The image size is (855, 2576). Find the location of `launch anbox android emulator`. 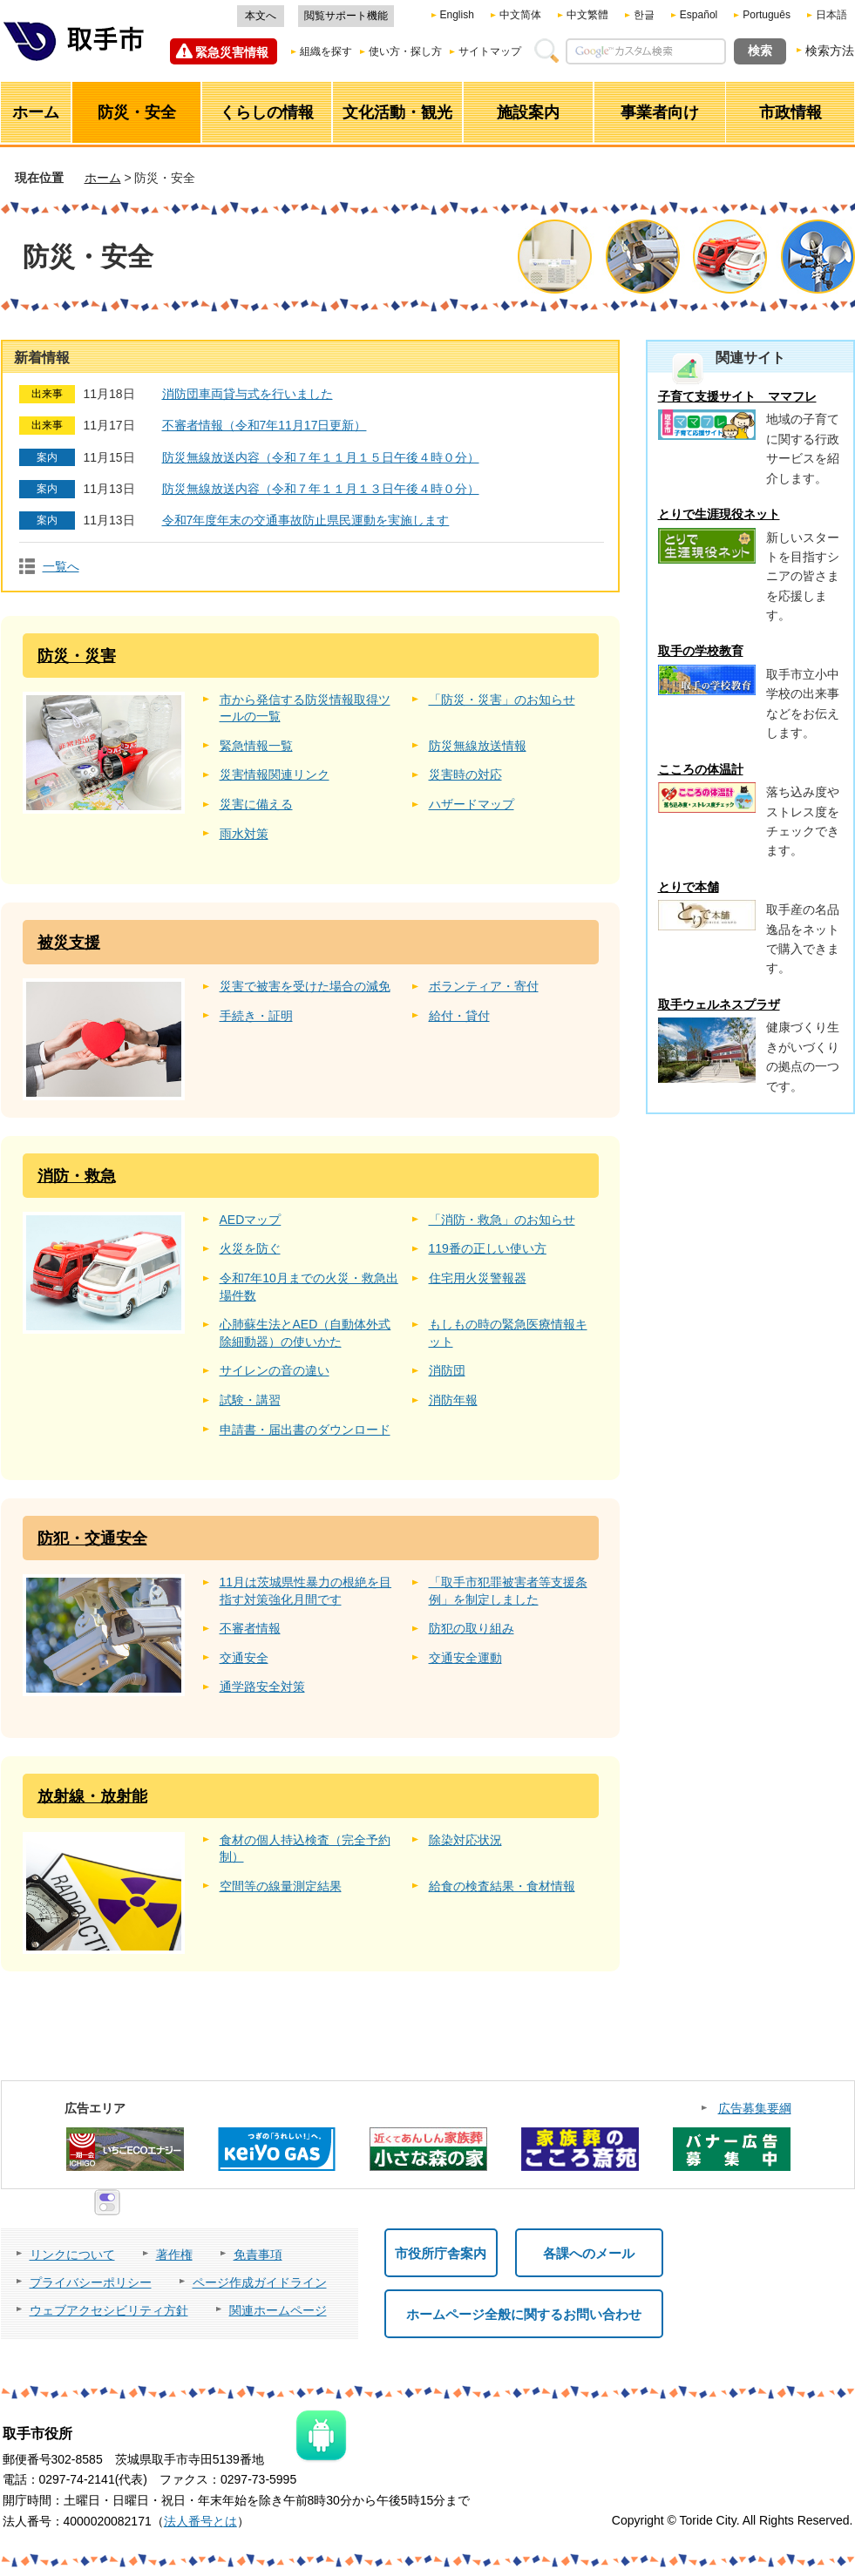

launch anbox android emulator is located at coordinates (321, 2435).